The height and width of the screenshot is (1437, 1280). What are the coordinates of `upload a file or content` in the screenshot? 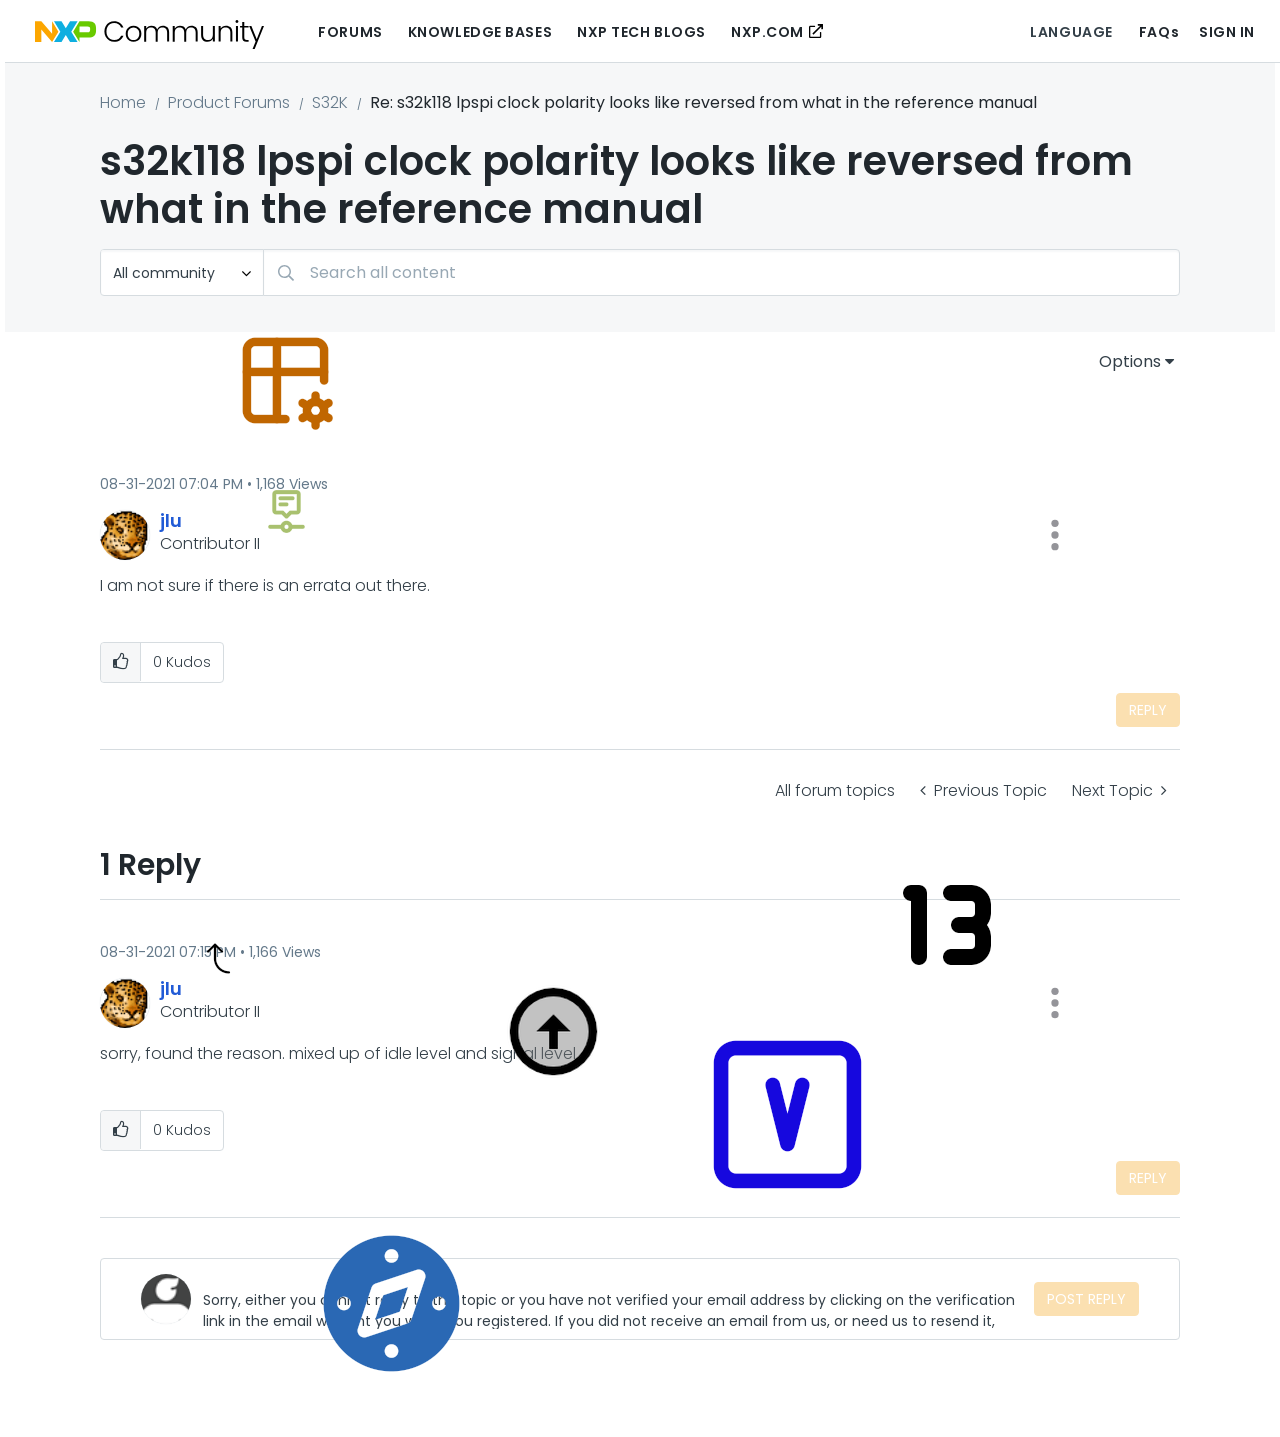 It's located at (553, 1031).